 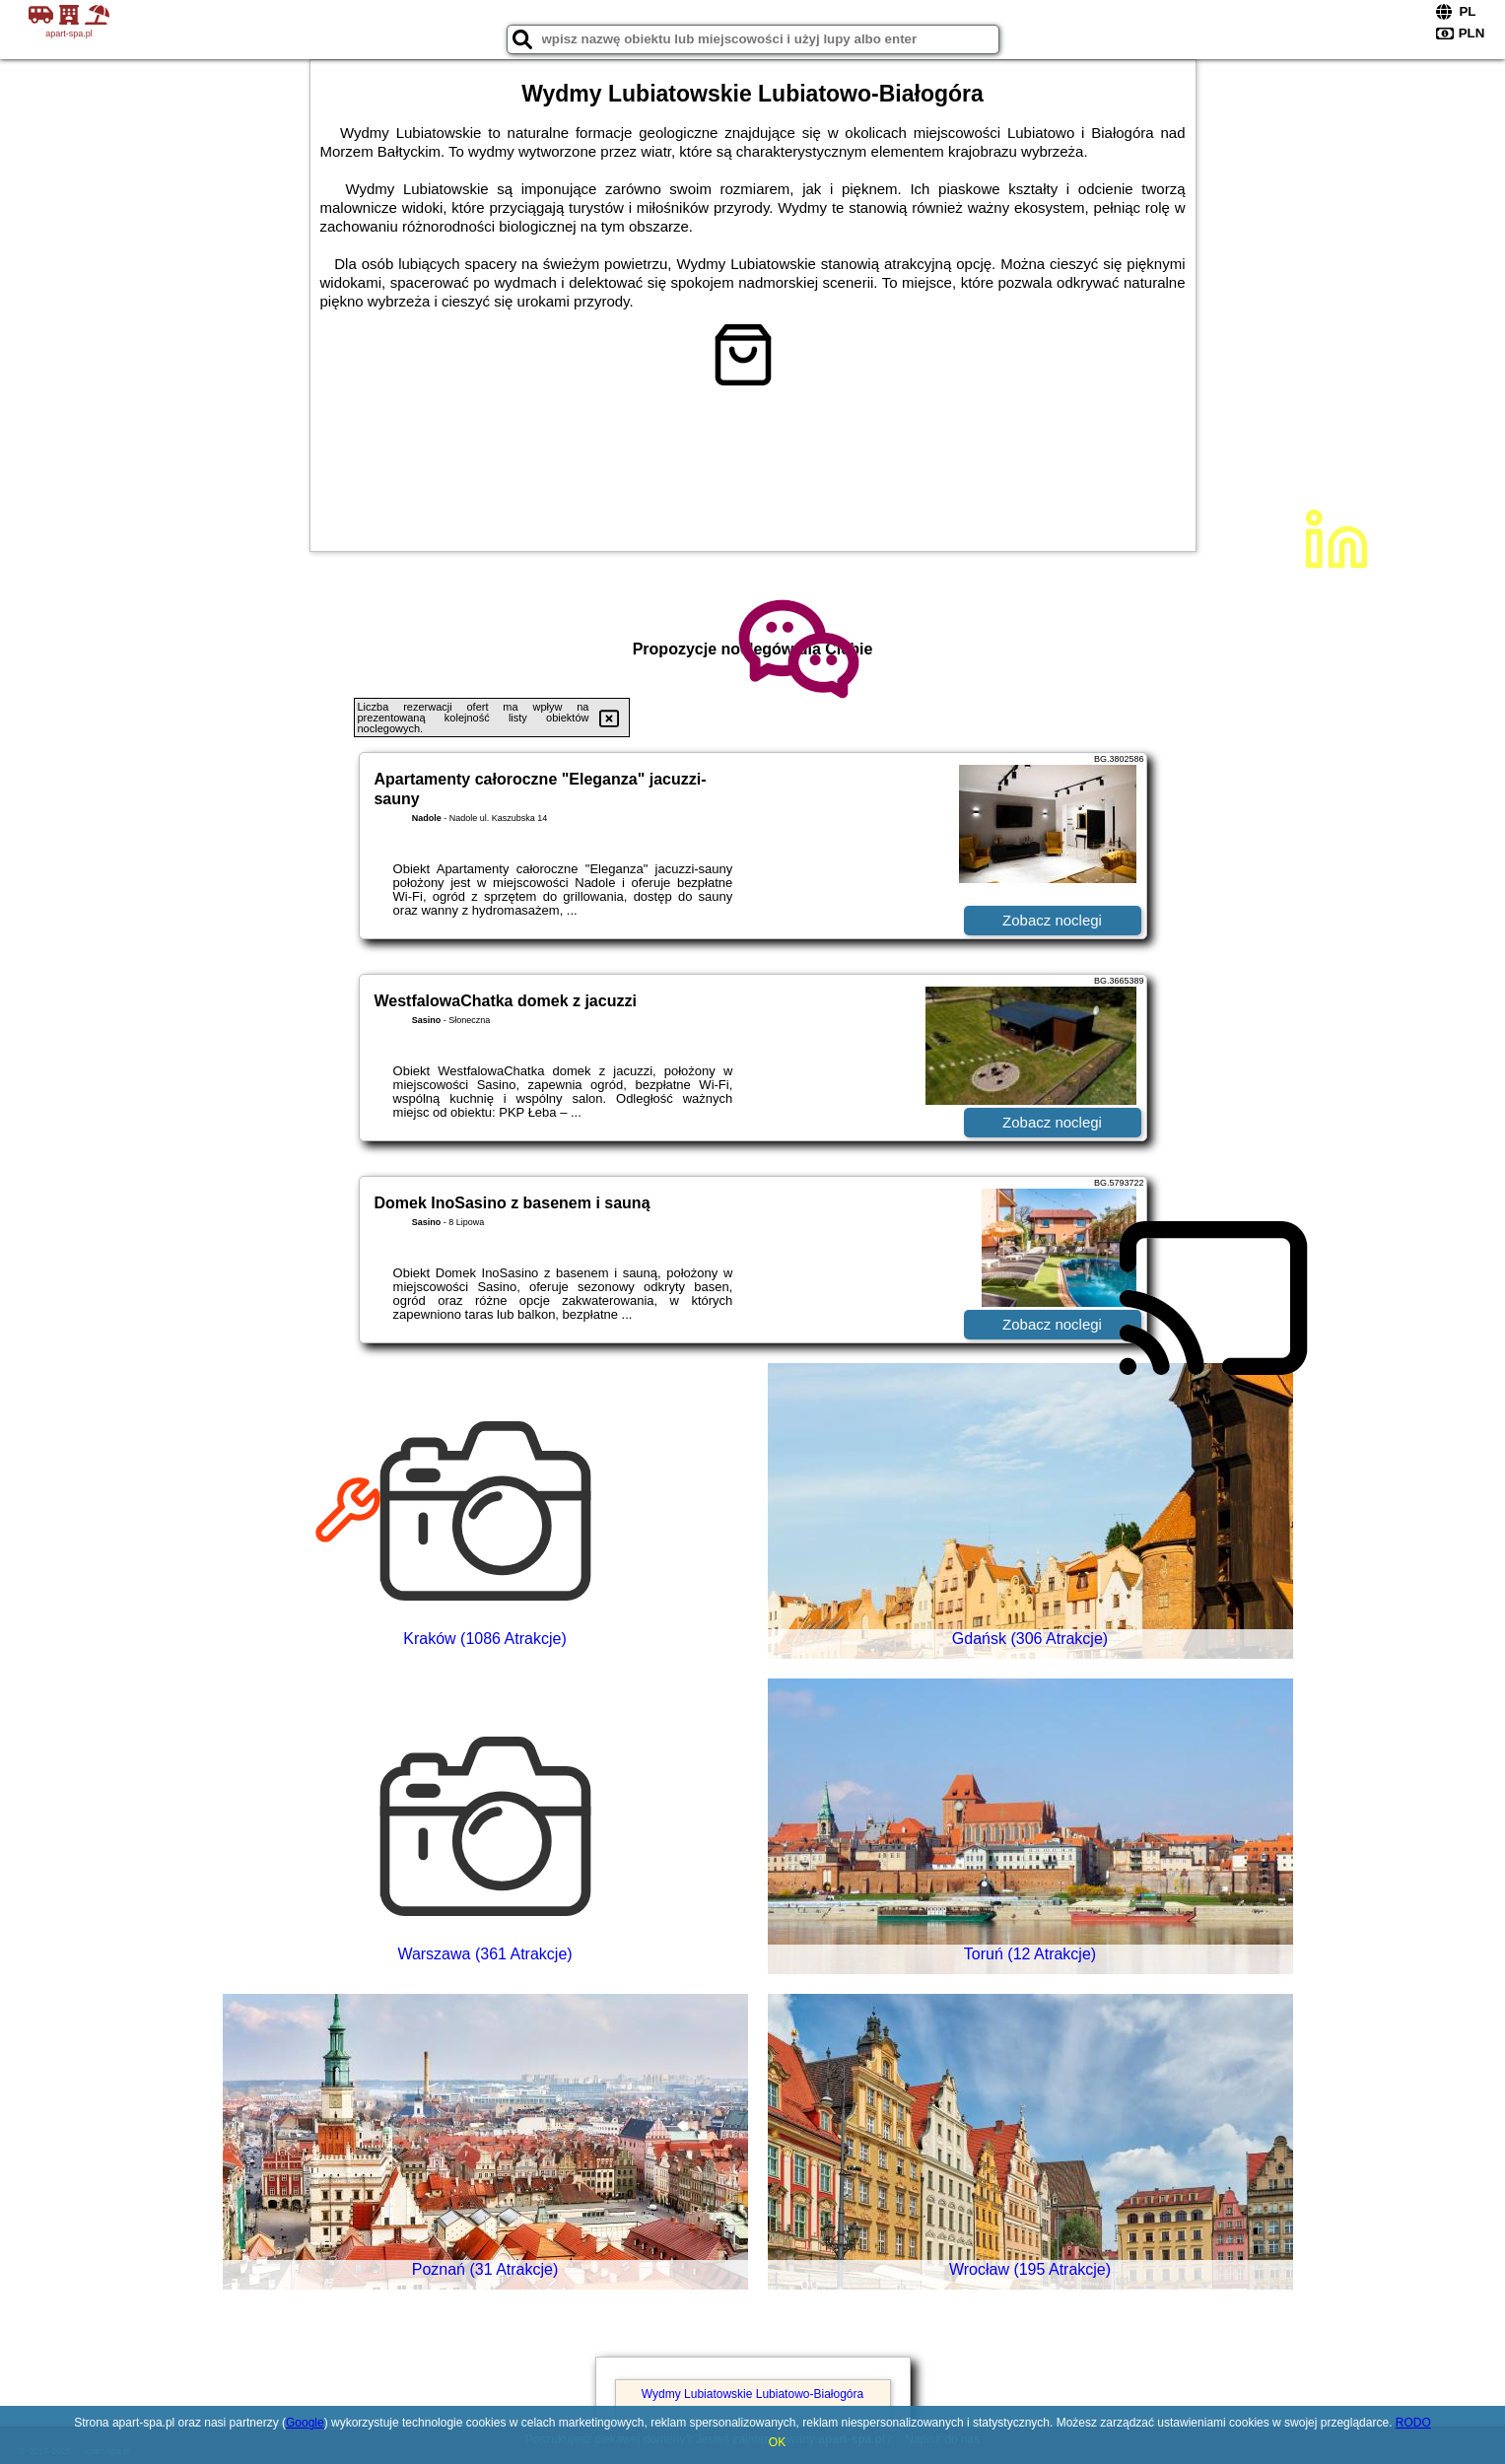 What do you see at coordinates (1336, 540) in the screenshot?
I see `visit linkedin profile` at bounding box center [1336, 540].